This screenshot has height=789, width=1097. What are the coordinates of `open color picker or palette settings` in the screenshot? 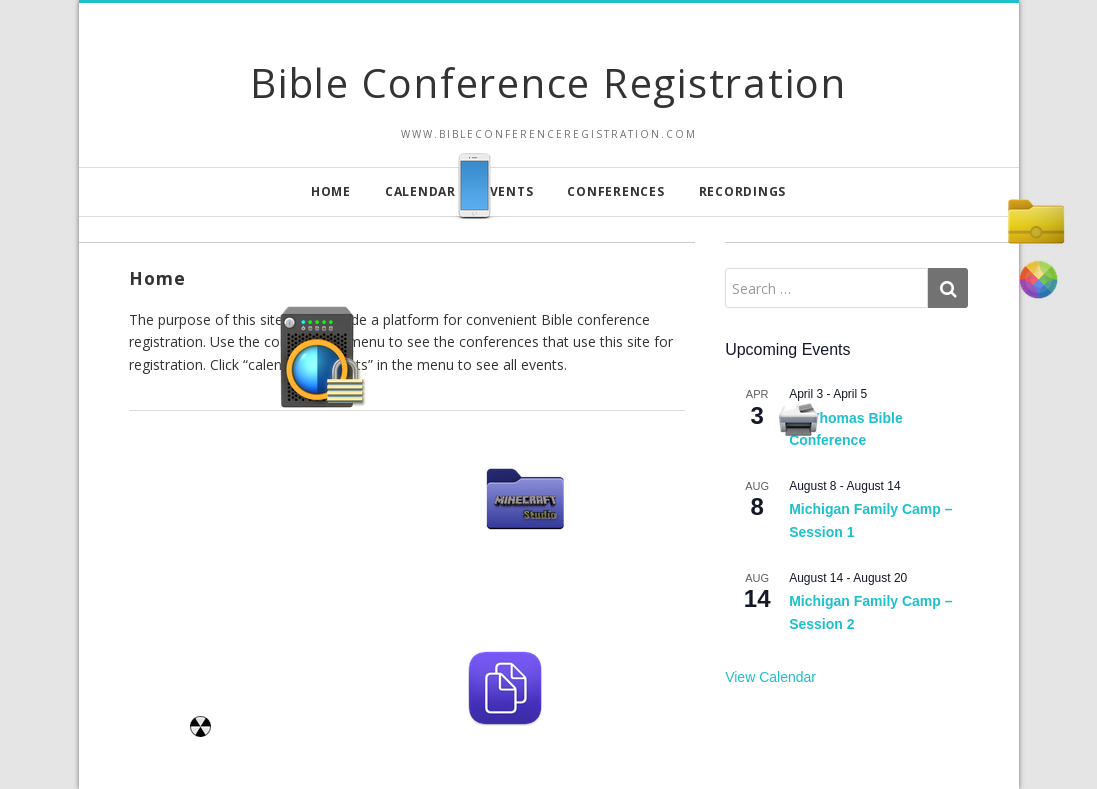 It's located at (1038, 279).